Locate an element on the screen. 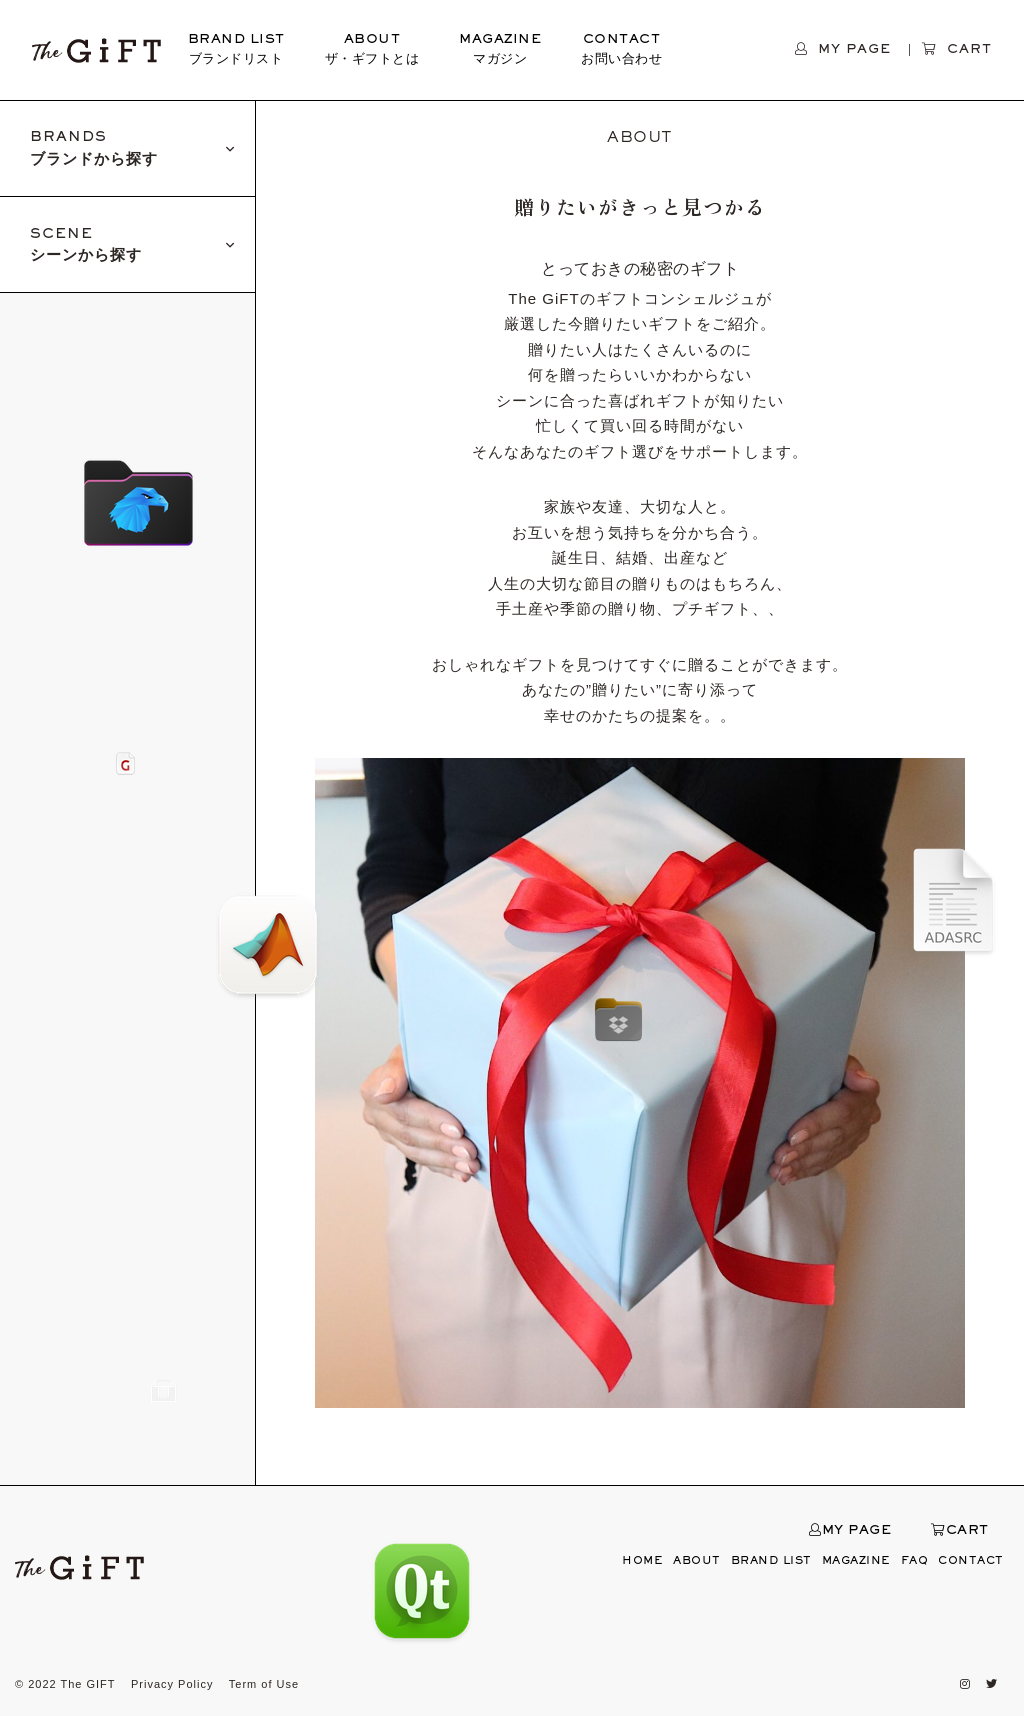 This screenshot has height=1716, width=1024. open qt linguist translation tool is located at coordinates (422, 1591).